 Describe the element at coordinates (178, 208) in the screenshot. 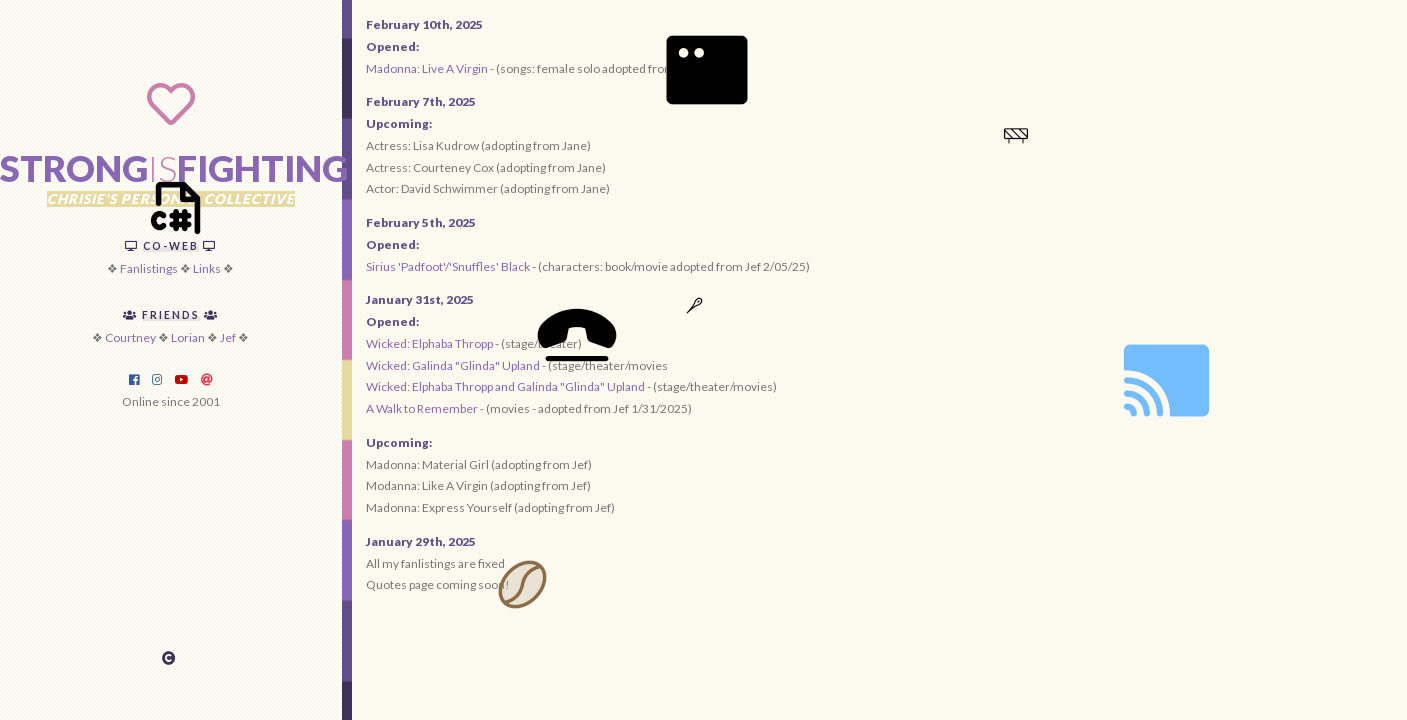

I see `open a C# source code file` at that location.